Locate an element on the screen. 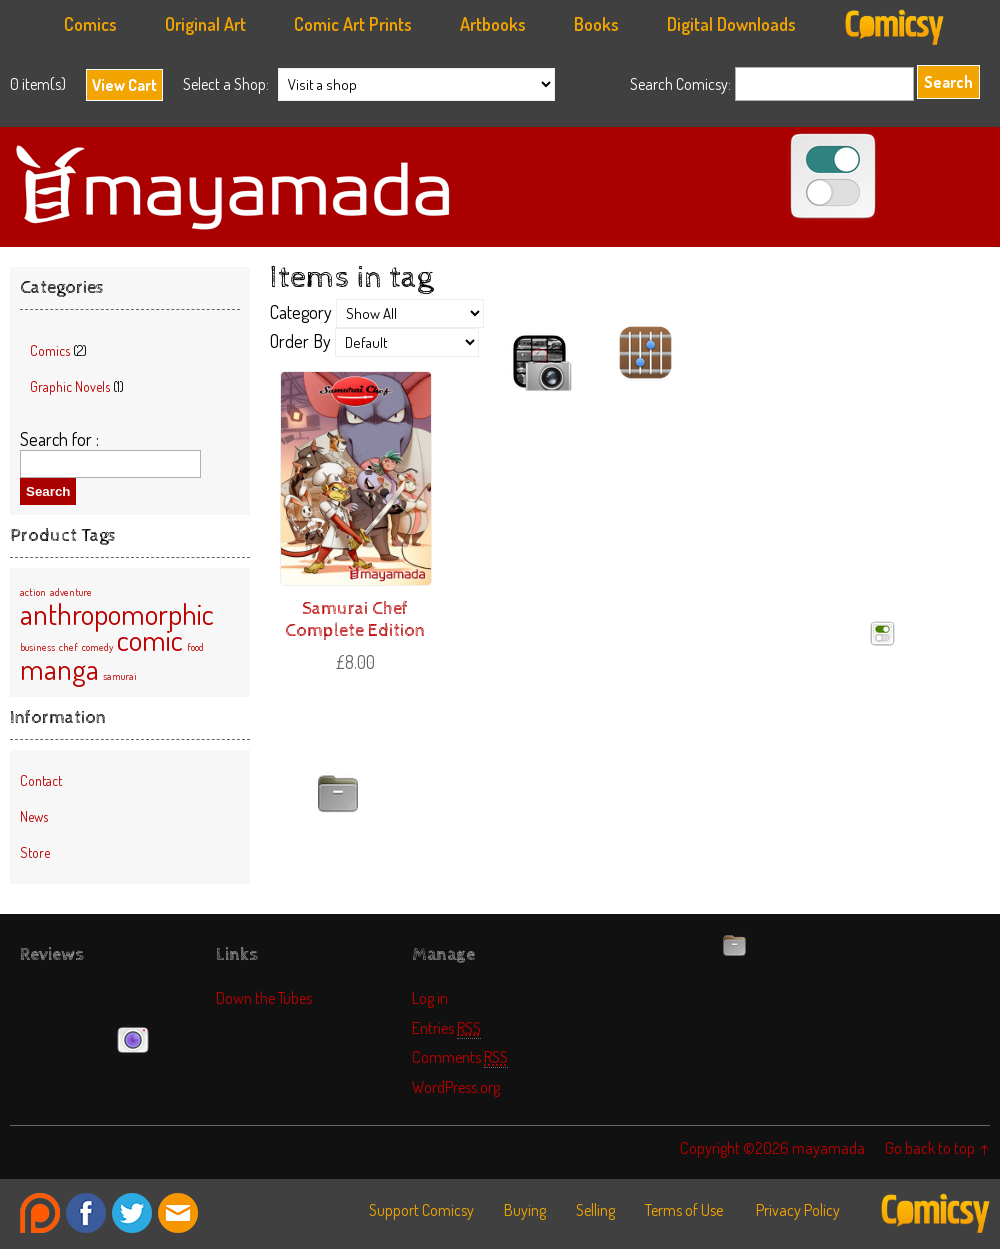  open desktop preferences or settings is located at coordinates (882, 633).